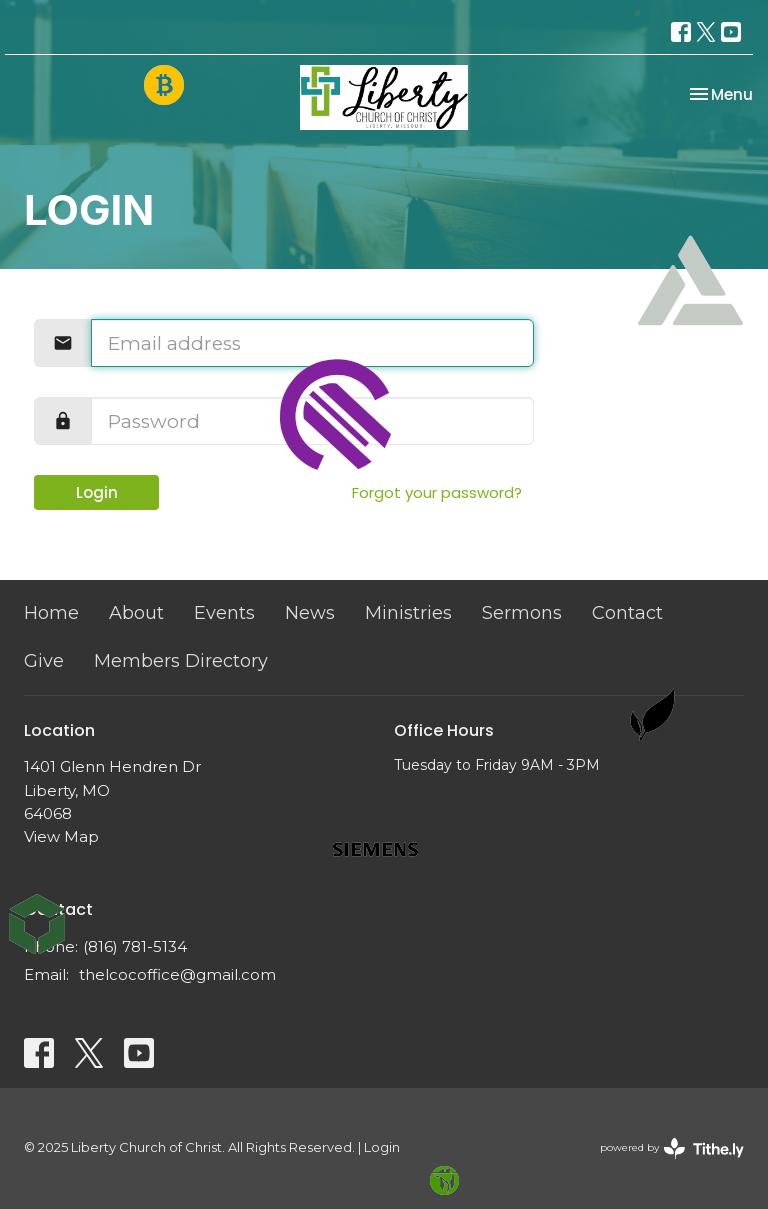 The image size is (768, 1209). What do you see at coordinates (652, 714) in the screenshot?
I see `open paperless-ngx document management app` at bounding box center [652, 714].